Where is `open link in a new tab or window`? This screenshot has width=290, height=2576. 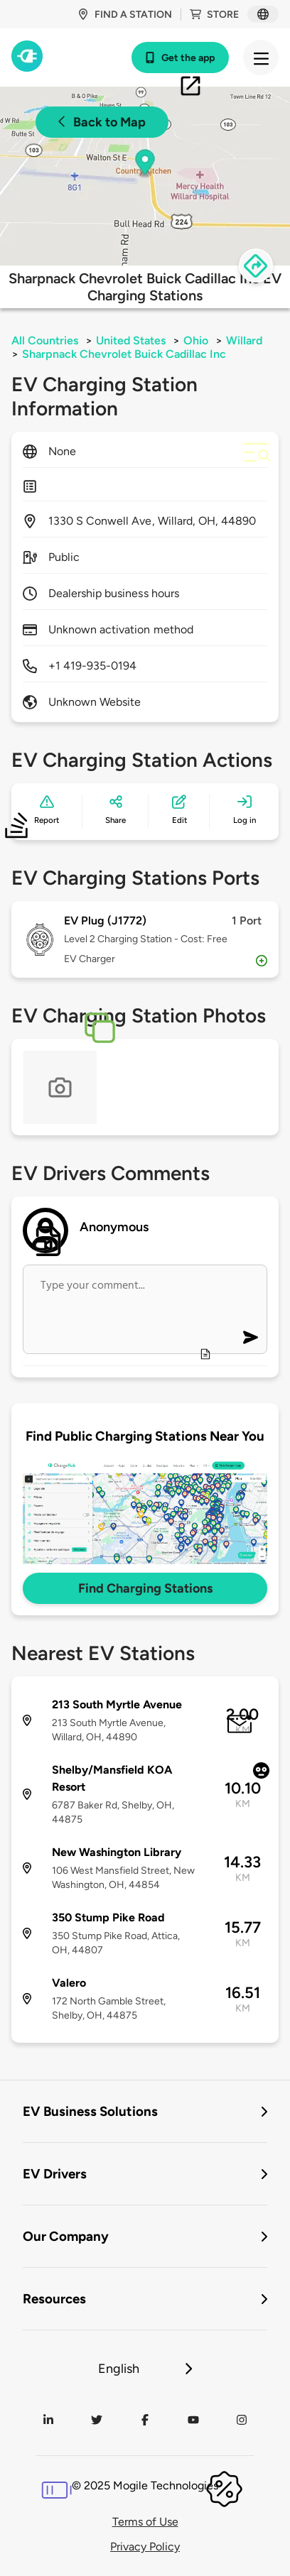
open link in a new tab or window is located at coordinates (190, 86).